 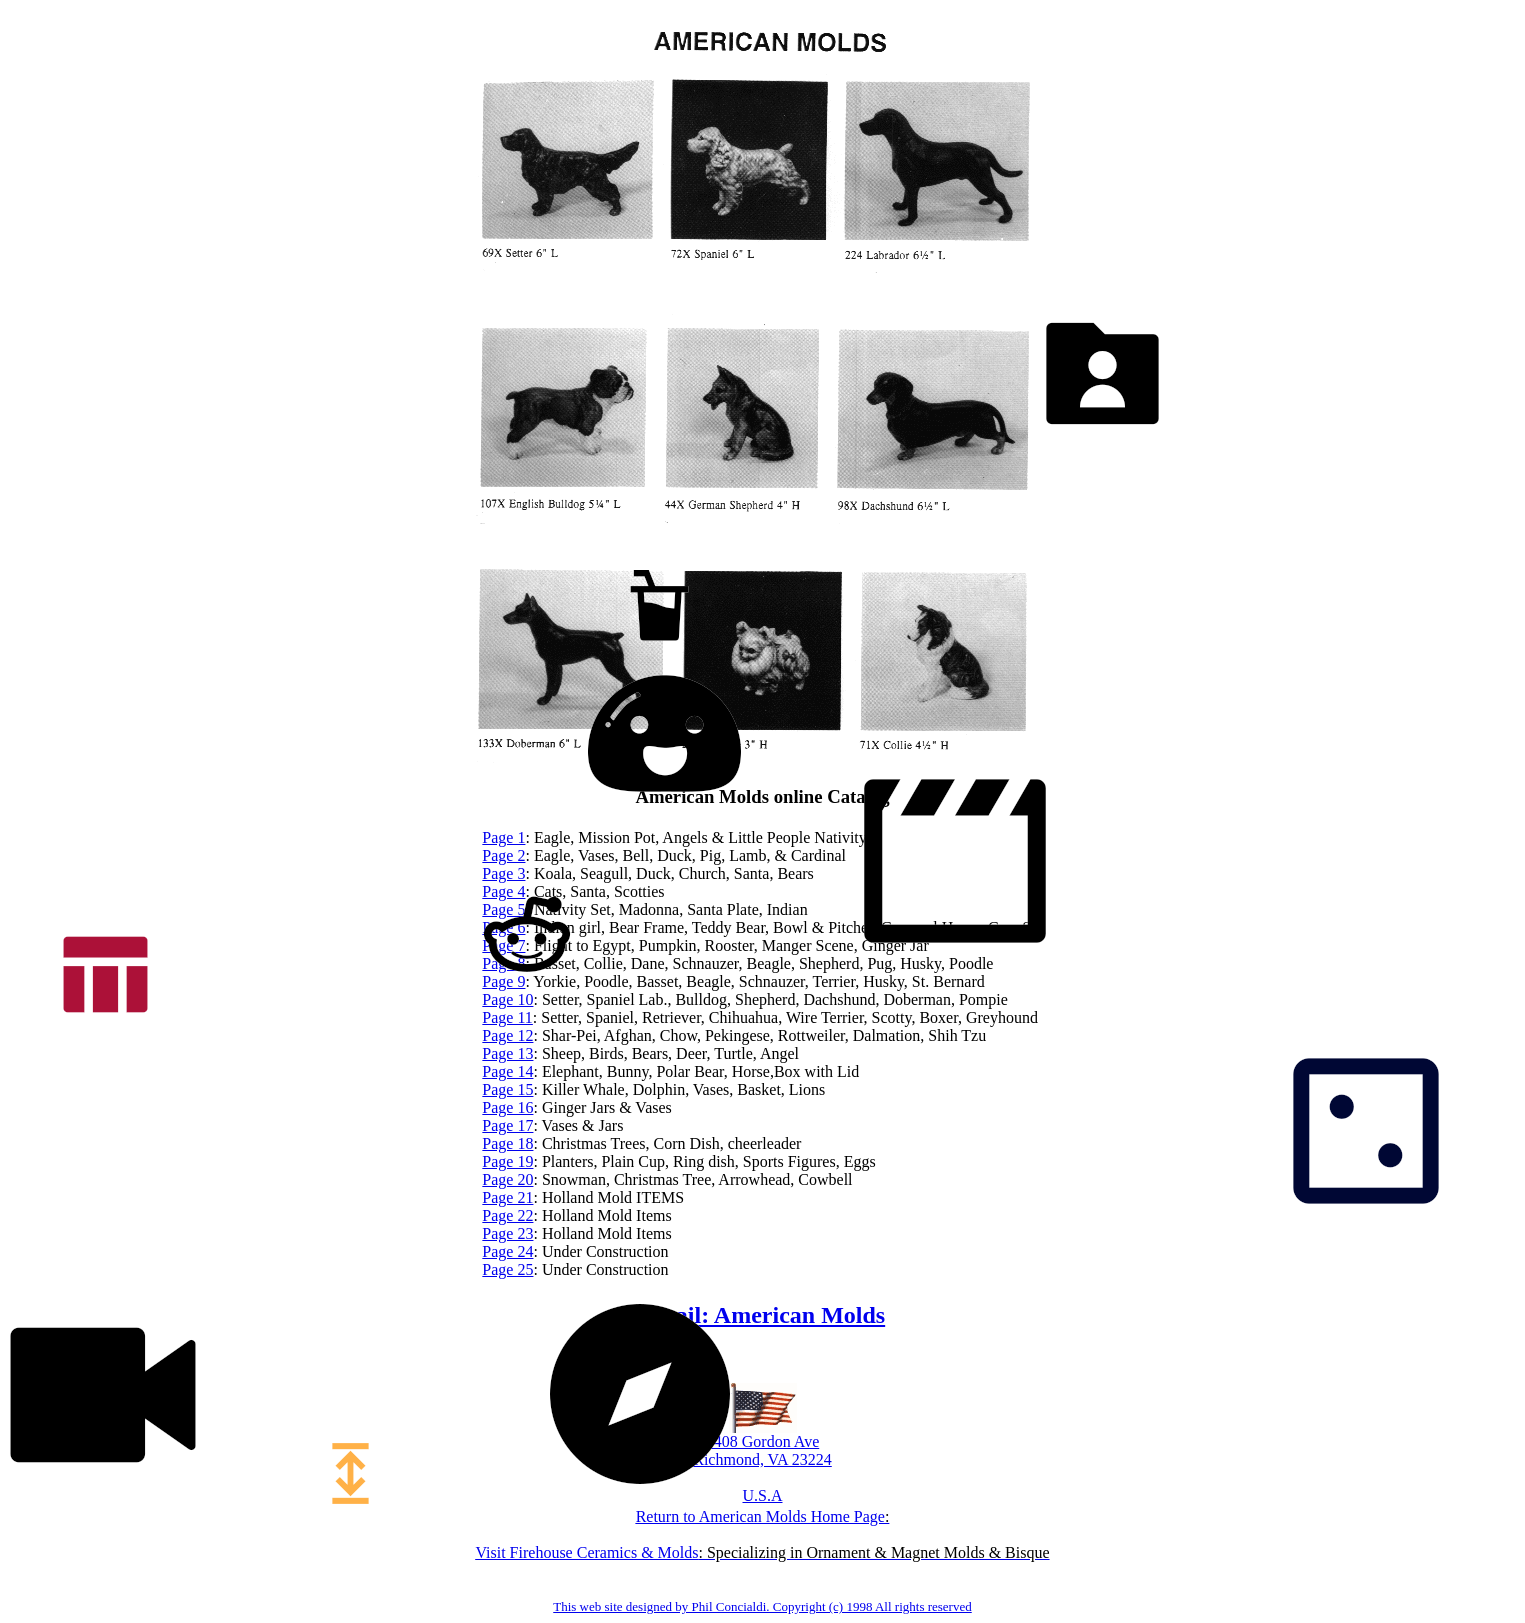 I want to click on start video recording, so click(x=103, y=1395).